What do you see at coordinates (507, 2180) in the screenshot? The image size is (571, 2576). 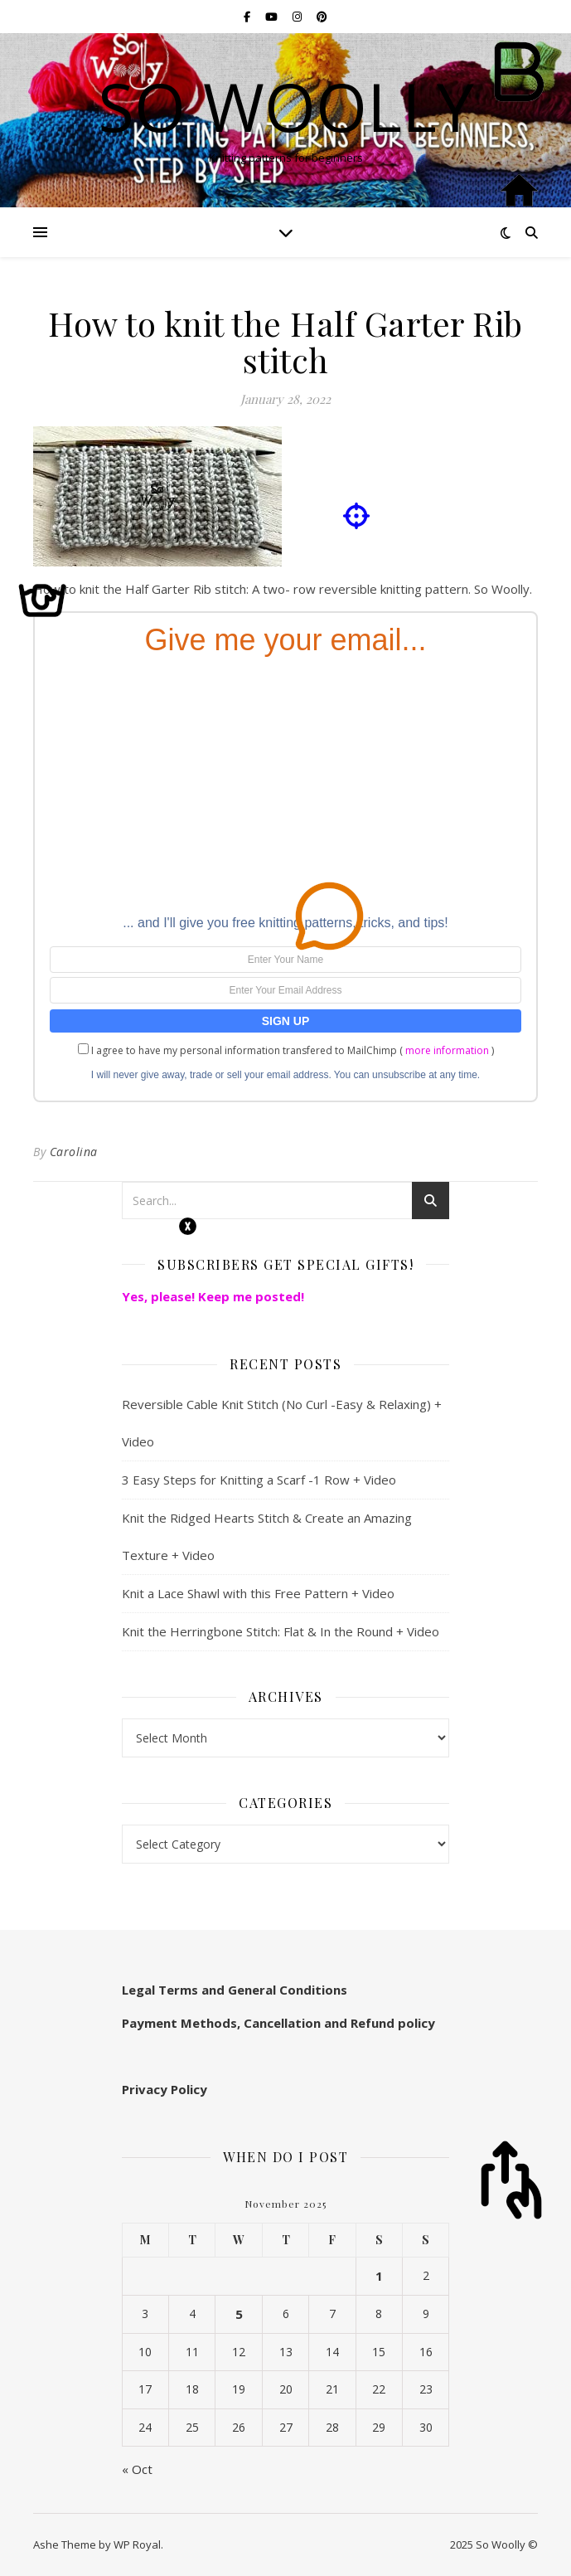 I see `deposit or transfer funds` at bounding box center [507, 2180].